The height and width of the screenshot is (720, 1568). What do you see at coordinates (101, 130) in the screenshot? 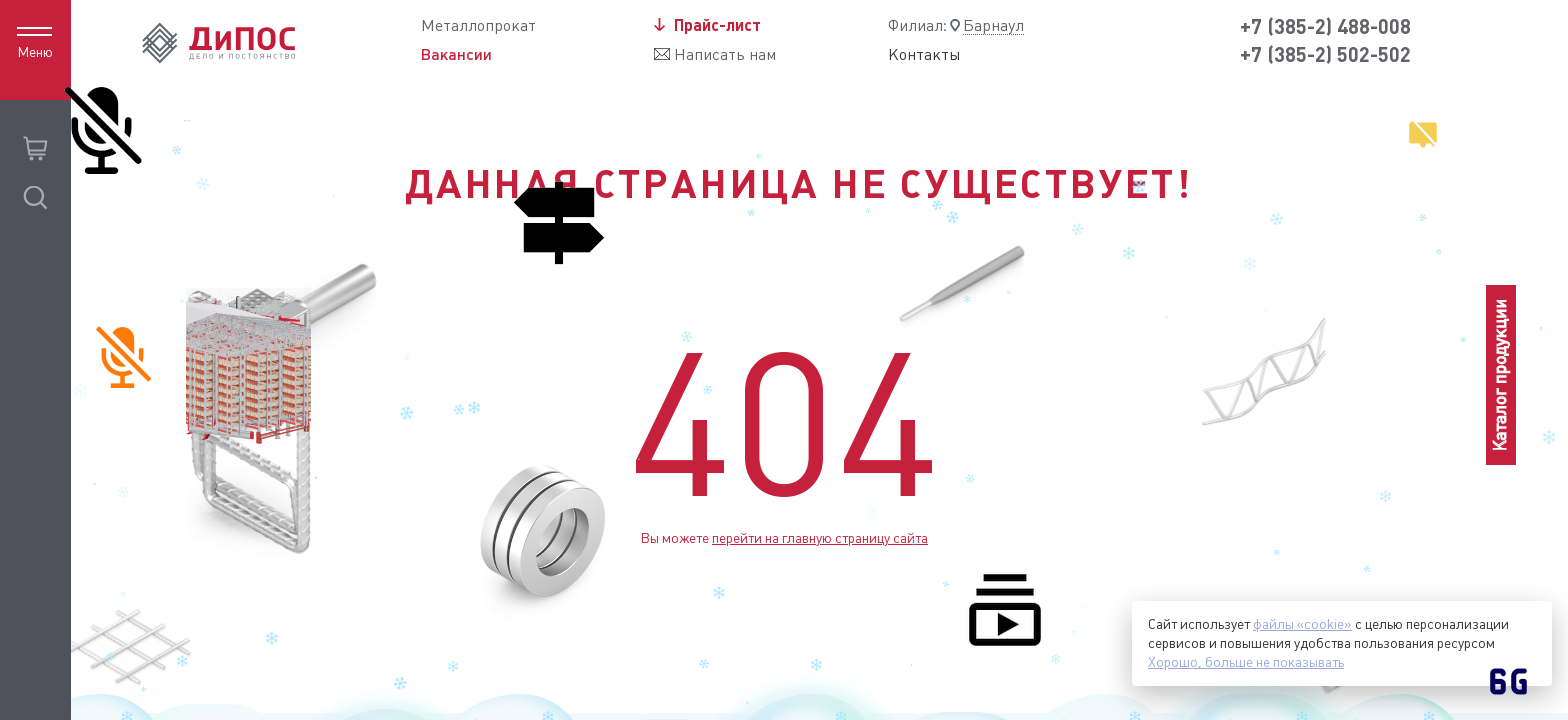
I see `mute your microphone` at bounding box center [101, 130].